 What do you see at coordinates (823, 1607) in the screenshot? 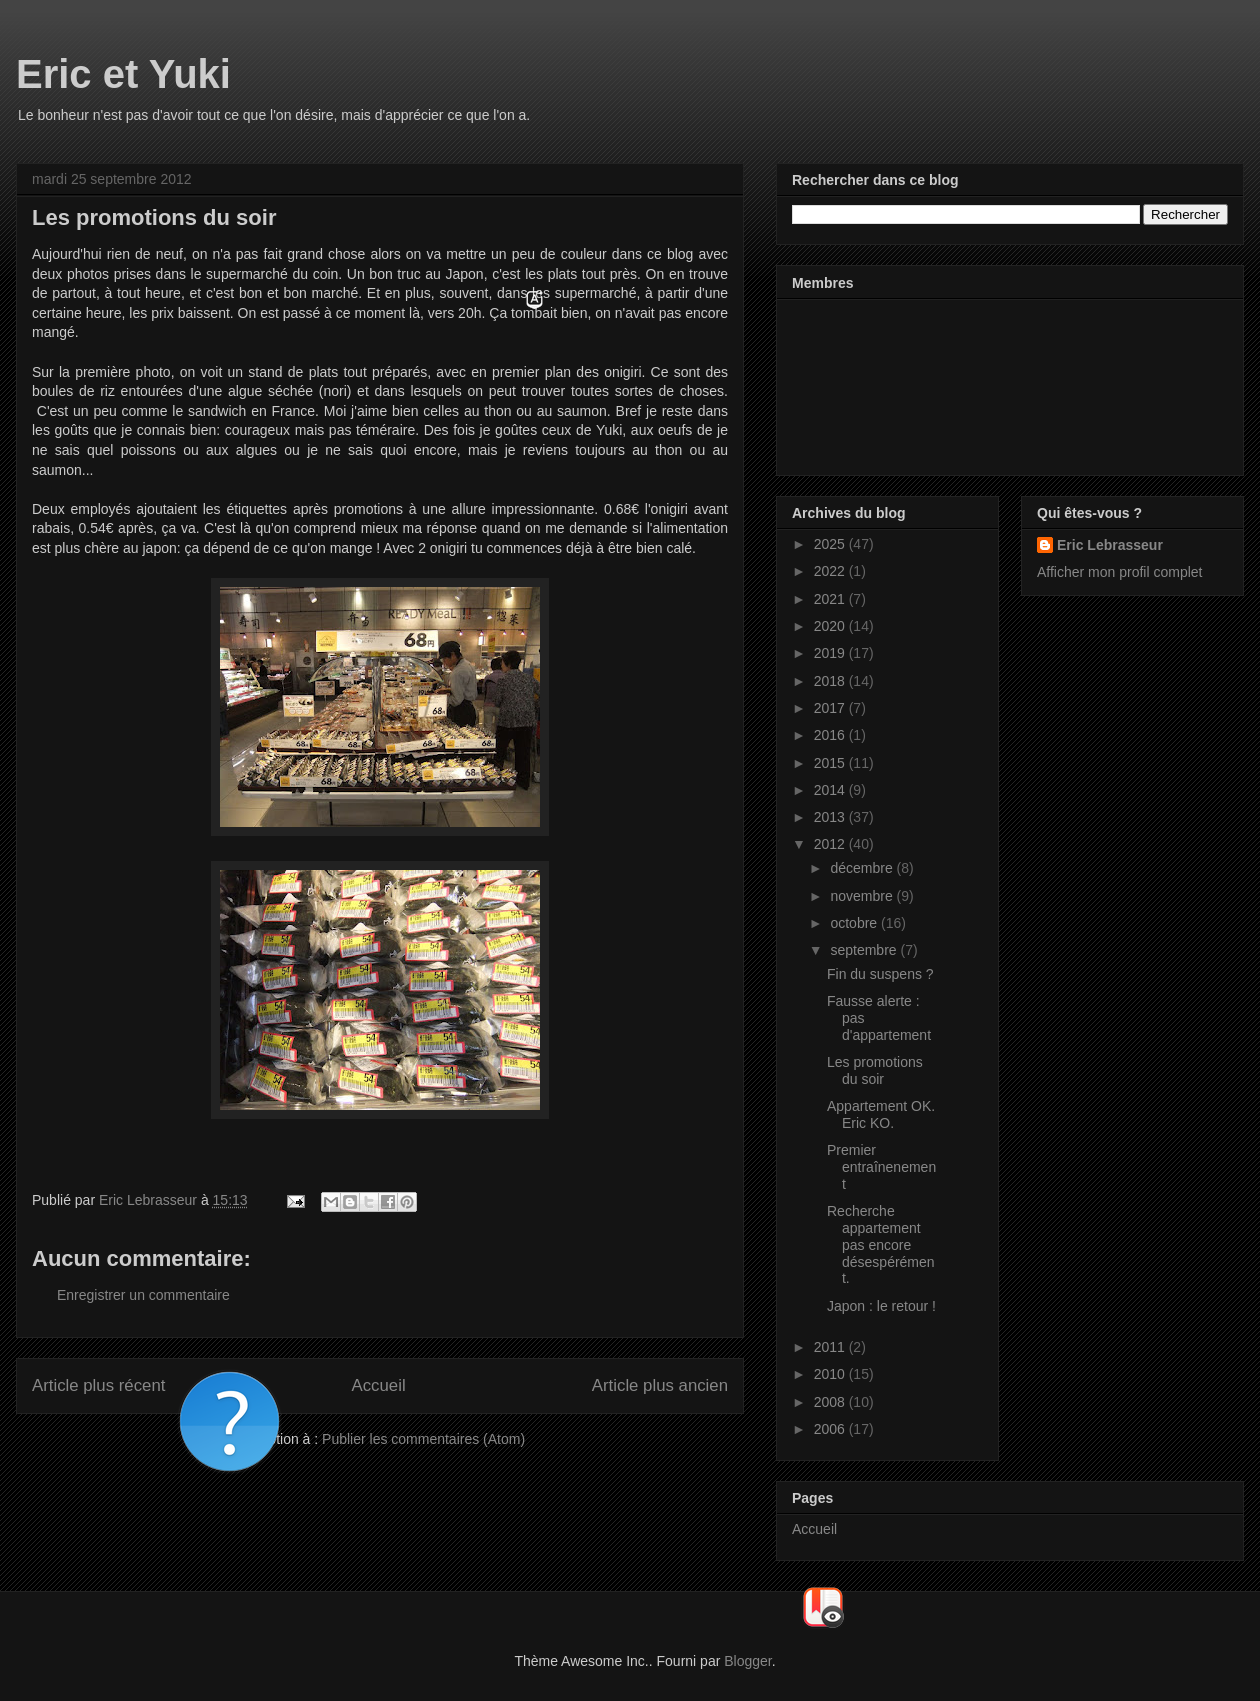
I see `open calibre e-book management app` at bounding box center [823, 1607].